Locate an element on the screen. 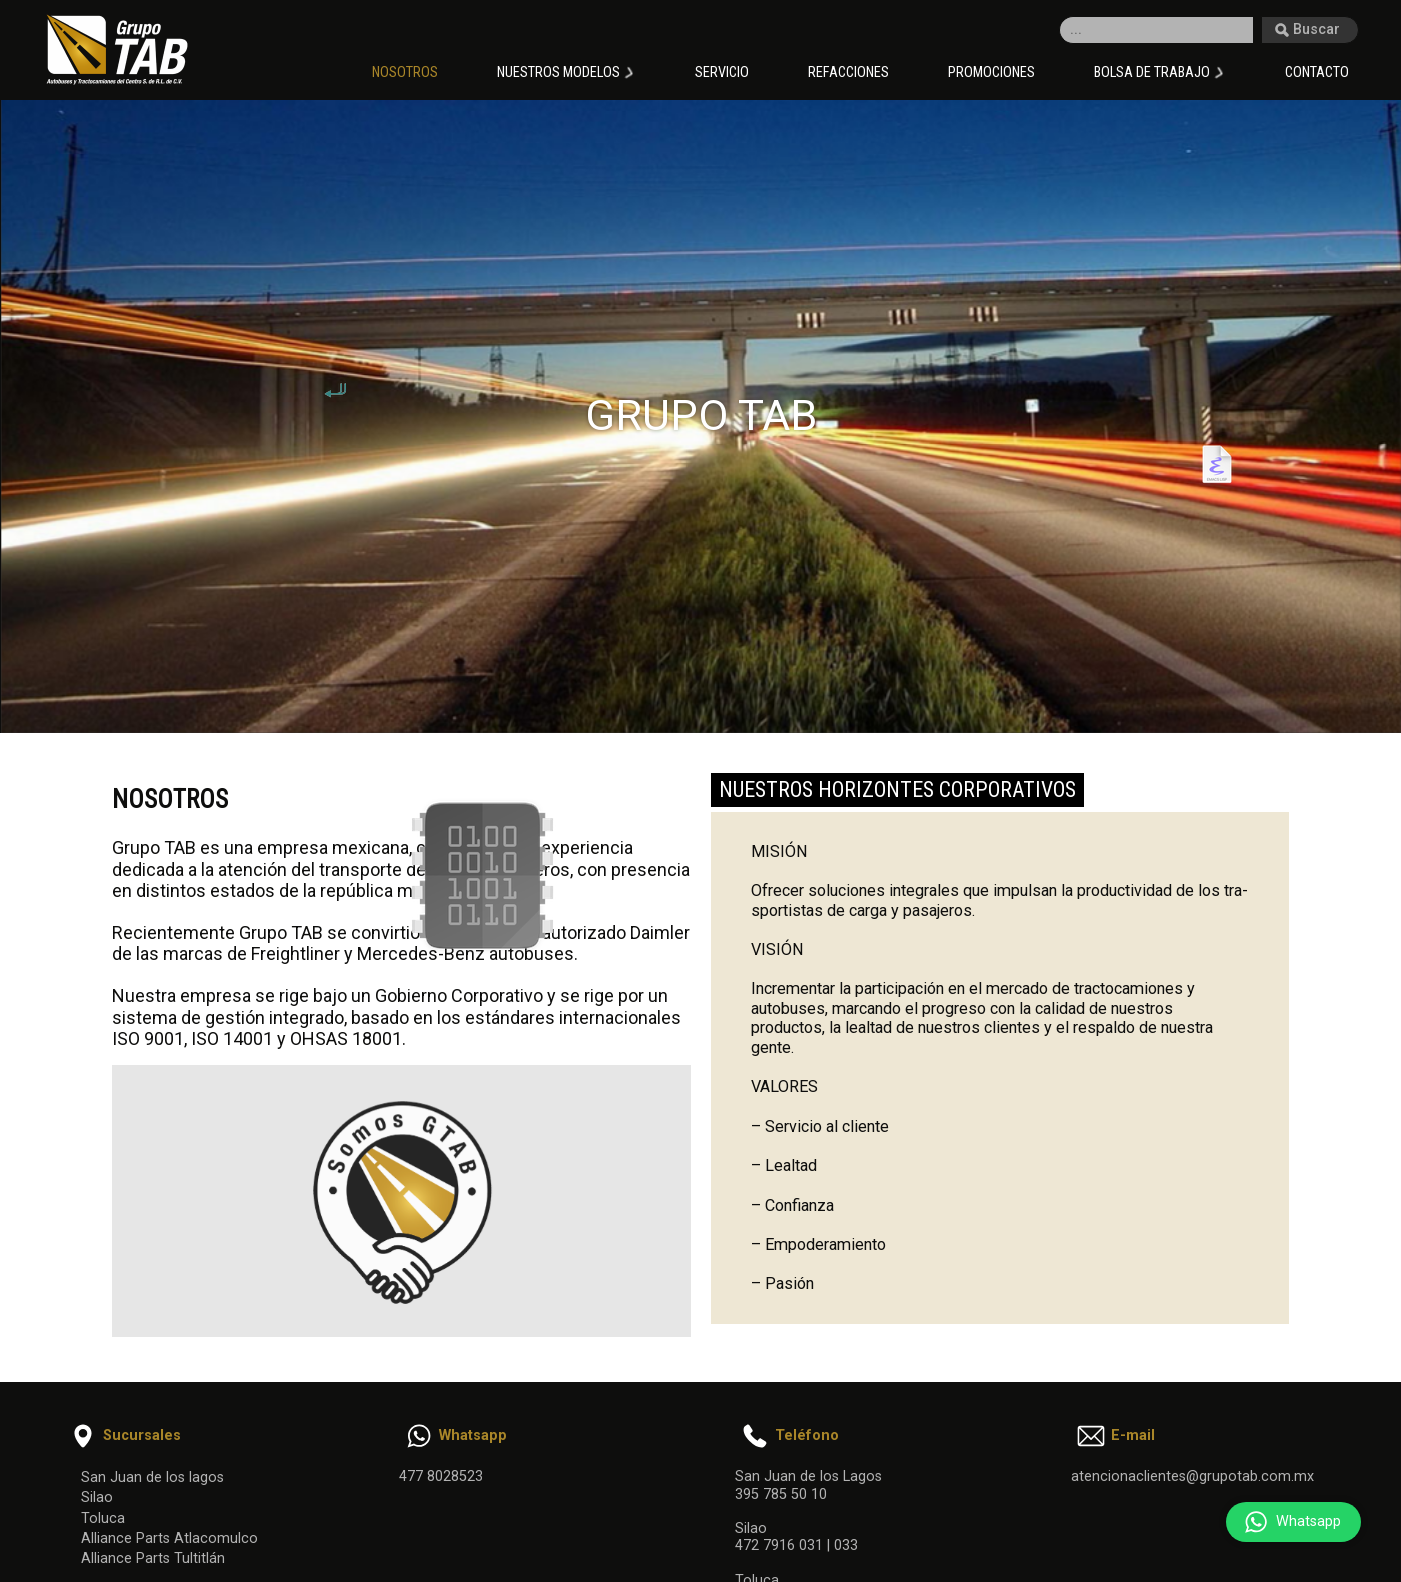 This screenshot has width=1401, height=1582. reply to all recipients of an email is located at coordinates (335, 389).